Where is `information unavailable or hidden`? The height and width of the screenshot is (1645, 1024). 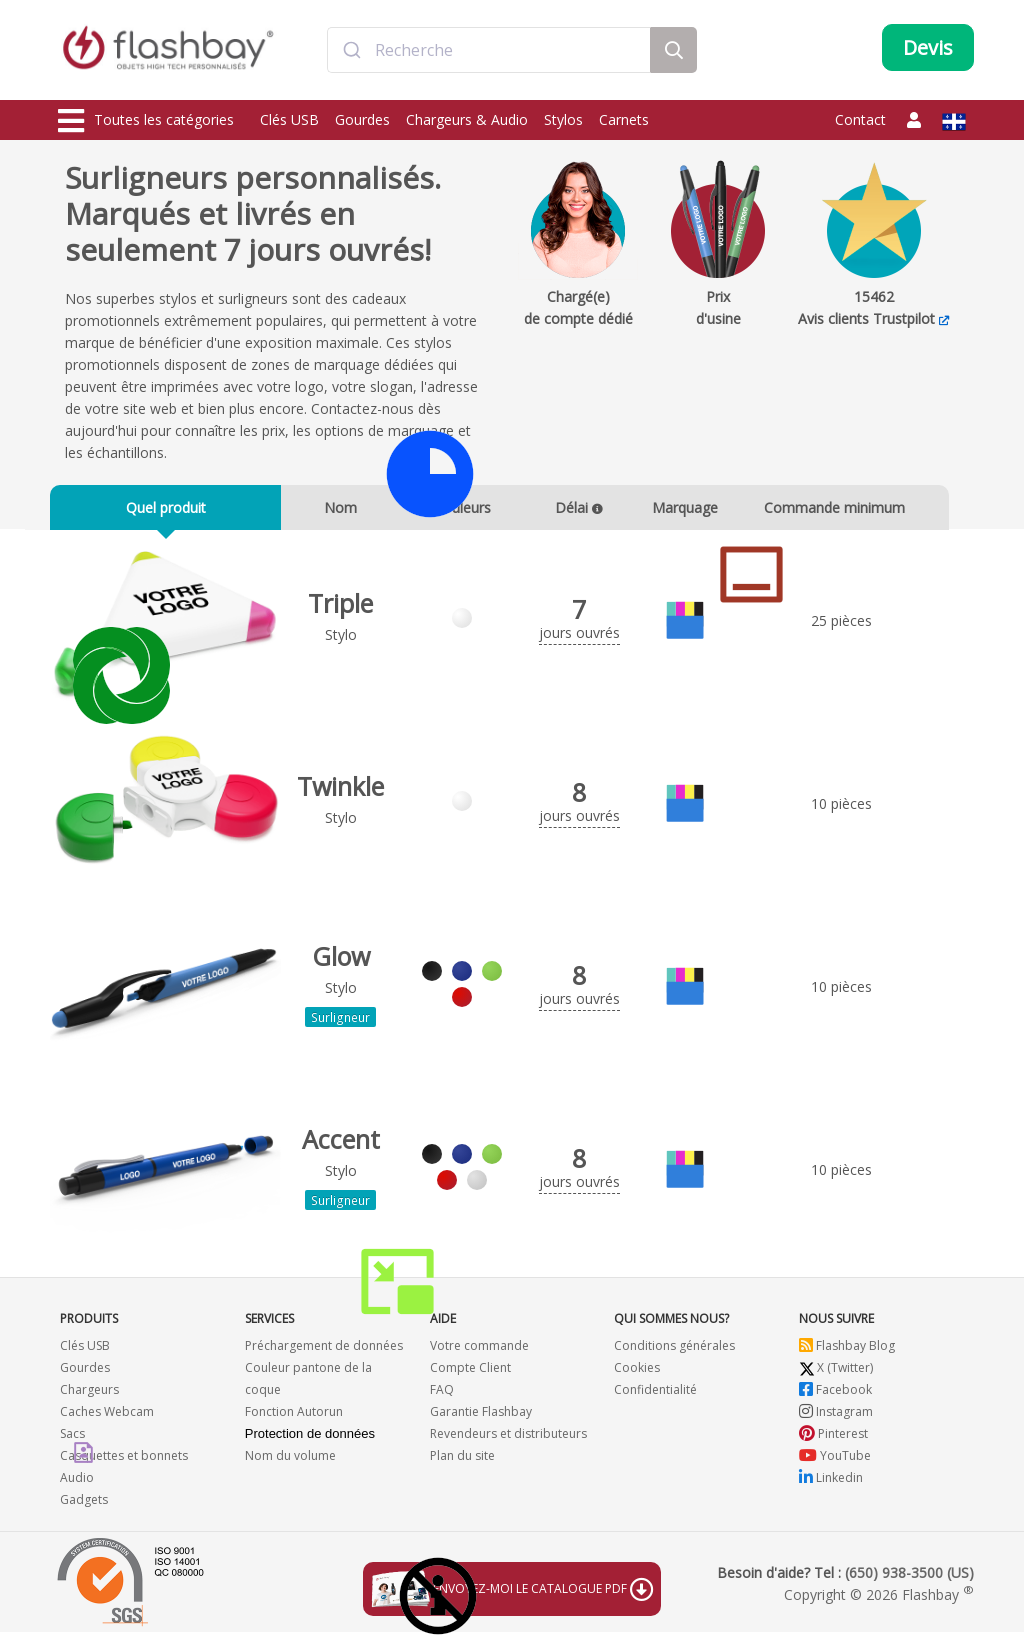 information unavailable or hidden is located at coordinates (438, 1596).